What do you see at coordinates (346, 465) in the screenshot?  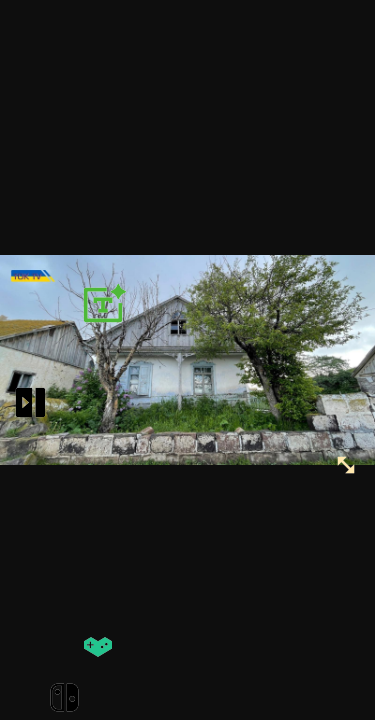 I see `expand content diagonally` at bounding box center [346, 465].